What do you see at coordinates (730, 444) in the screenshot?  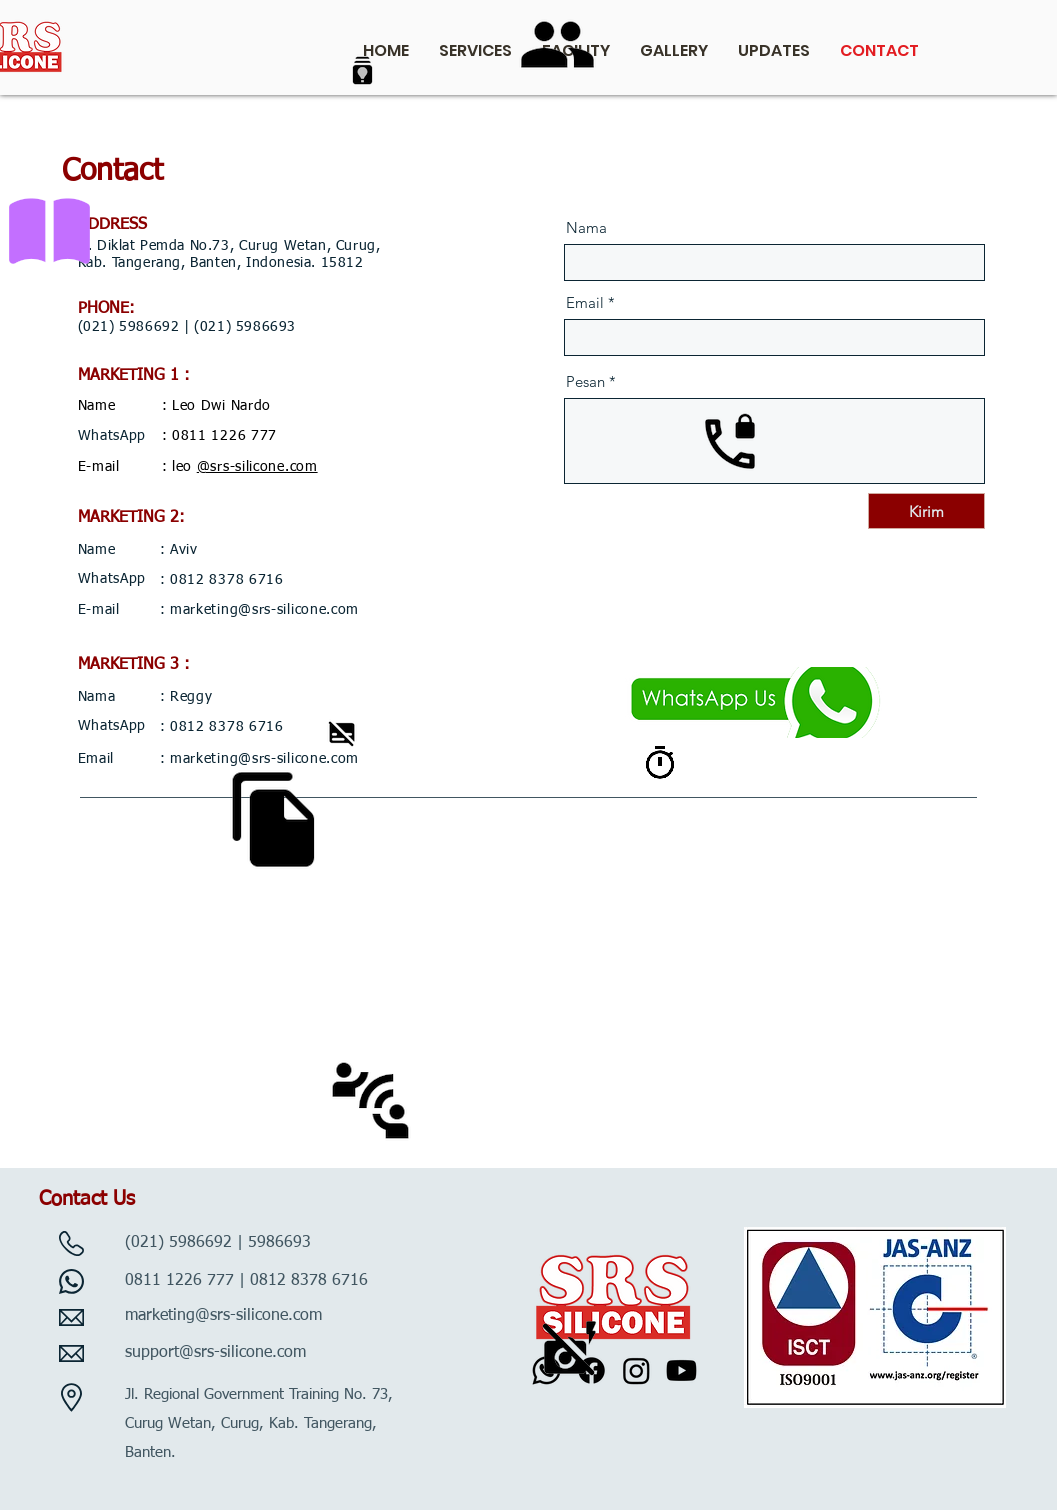 I see `phone is locked or secured` at bounding box center [730, 444].